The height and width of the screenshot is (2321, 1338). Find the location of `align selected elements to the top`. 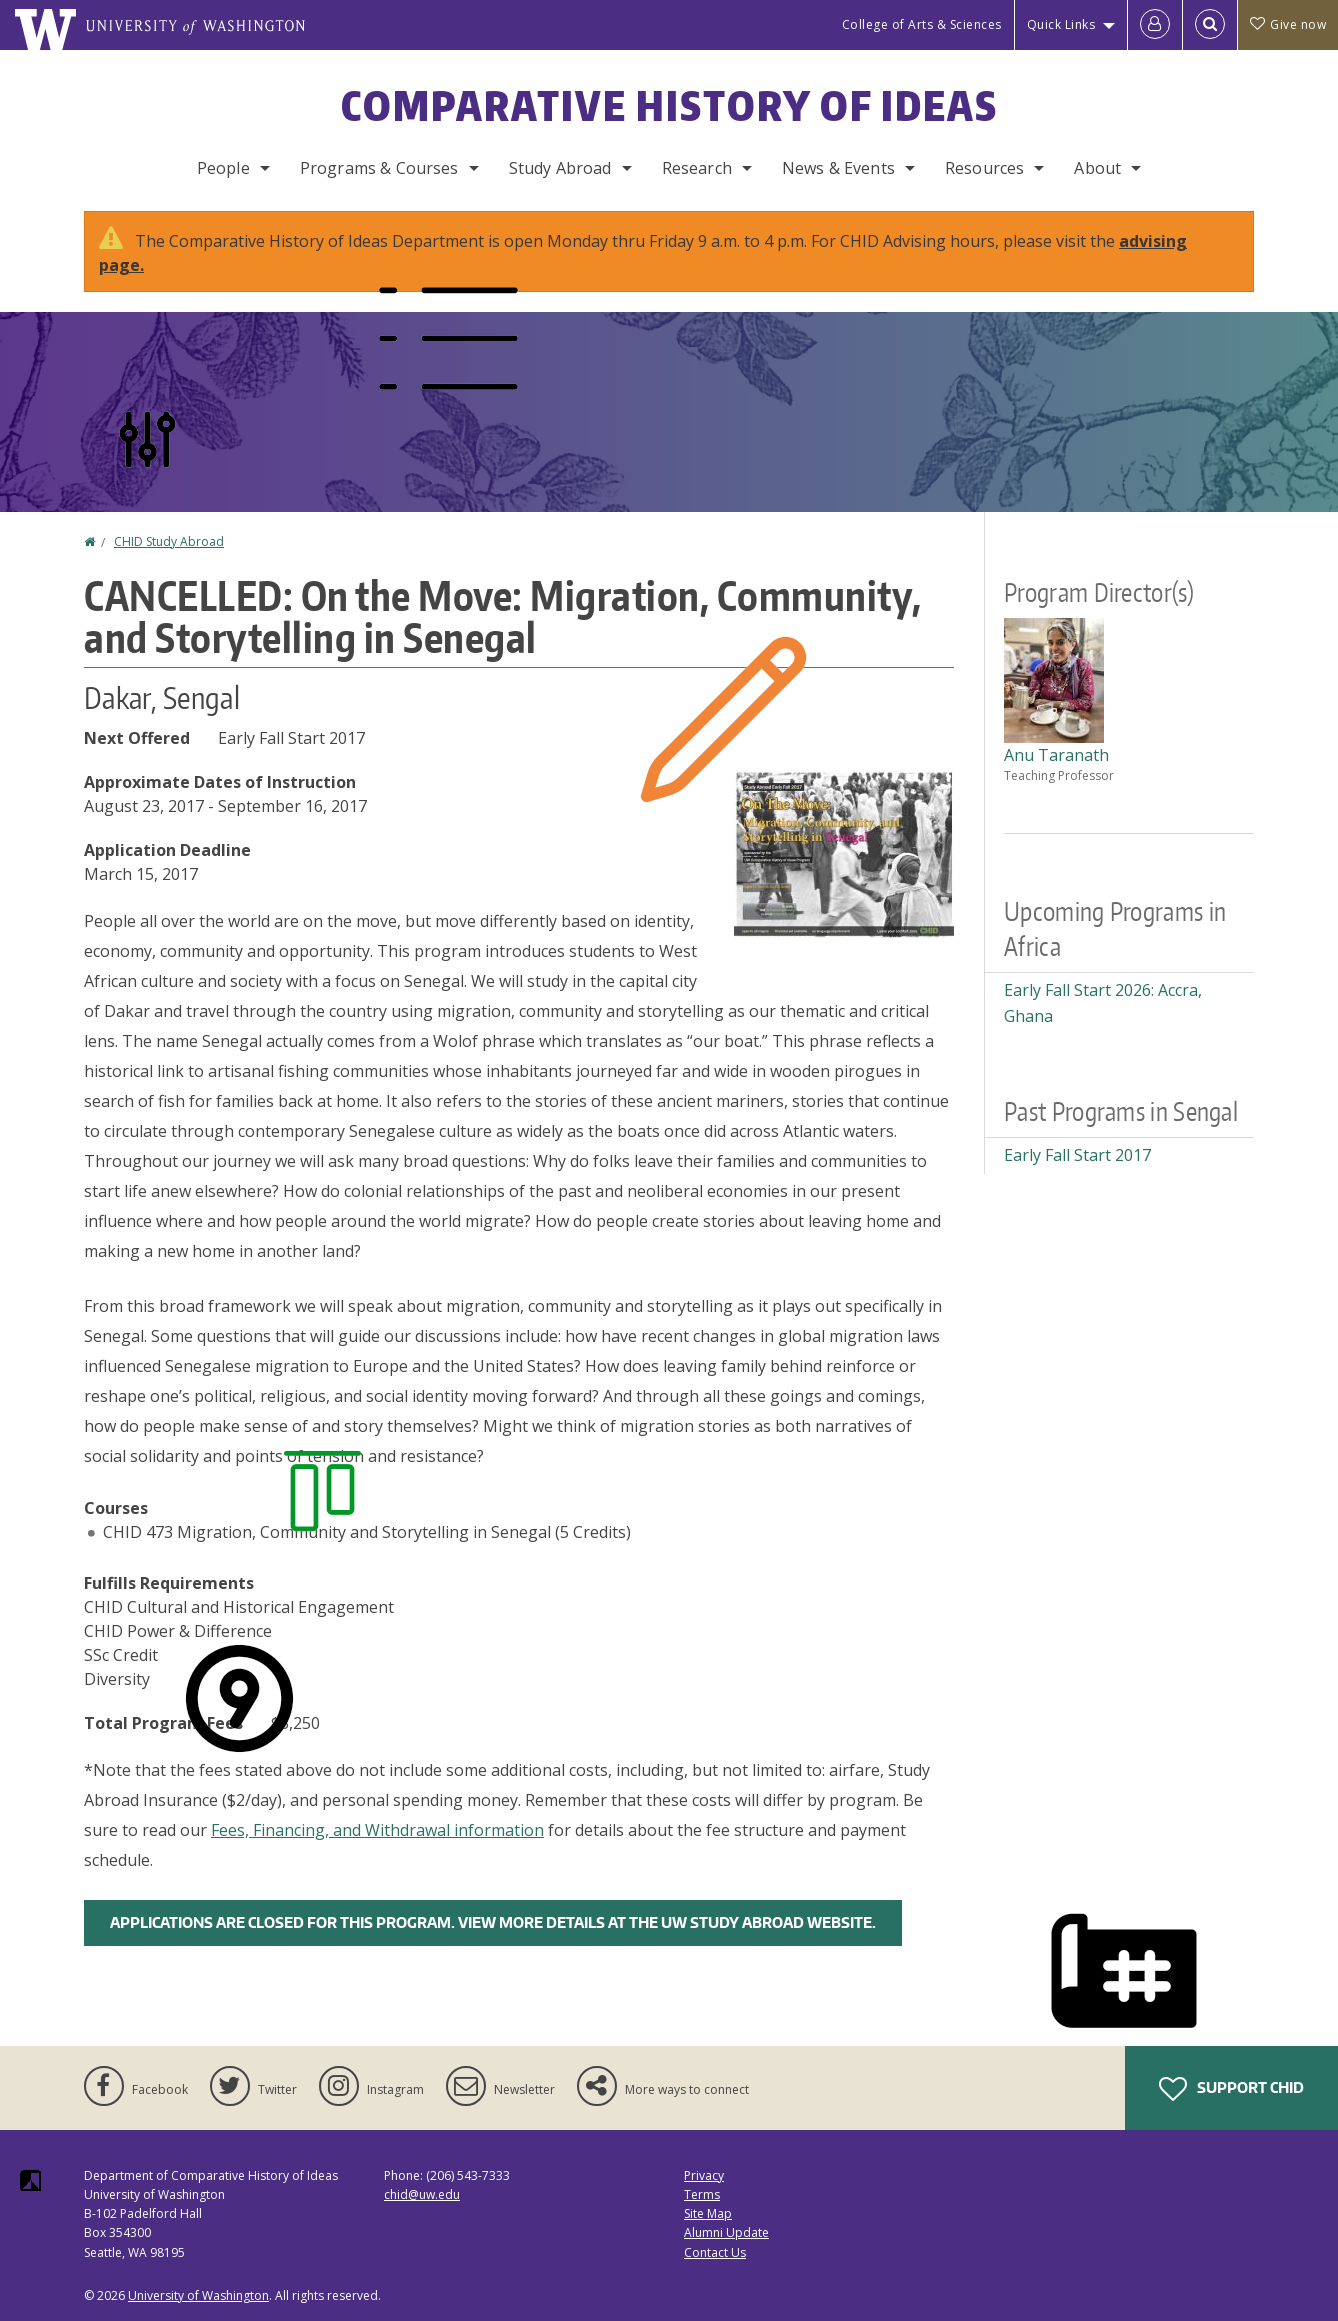

align selected elements to the top is located at coordinates (322, 1489).